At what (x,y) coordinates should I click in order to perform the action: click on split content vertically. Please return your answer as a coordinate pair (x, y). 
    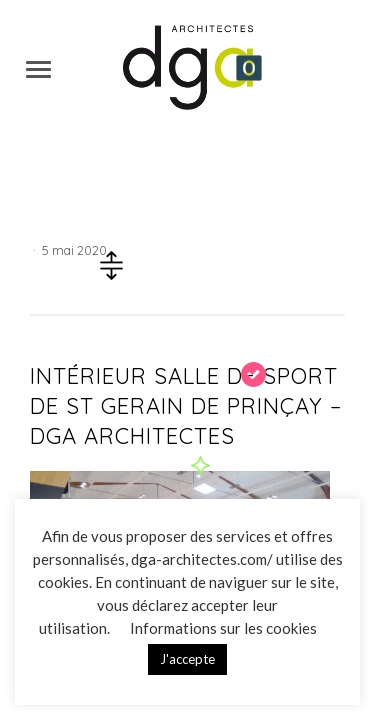
    Looking at the image, I should click on (111, 265).